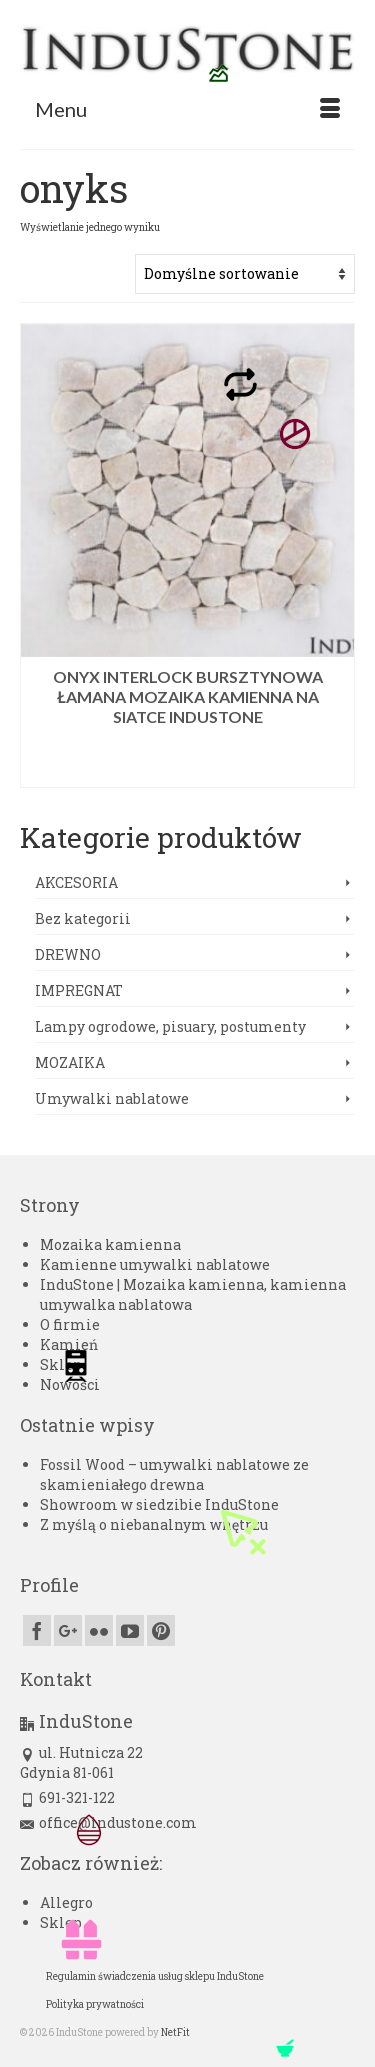 The image size is (375, 2067). Describe the element at coordinates (76, 1366) in the screenshot. I see `view subway or metro transit options` at that location.